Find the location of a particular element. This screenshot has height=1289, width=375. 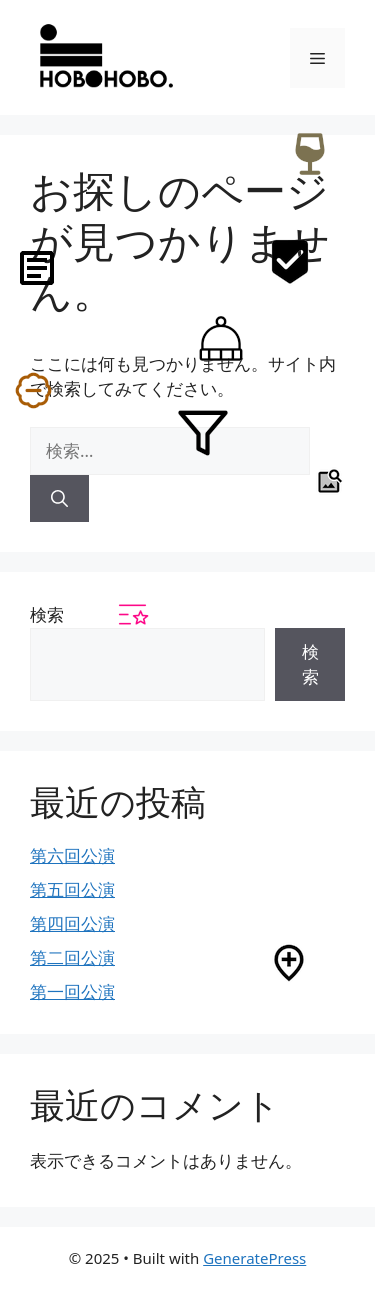

search for images or photos is located at coordinates (330, 481).